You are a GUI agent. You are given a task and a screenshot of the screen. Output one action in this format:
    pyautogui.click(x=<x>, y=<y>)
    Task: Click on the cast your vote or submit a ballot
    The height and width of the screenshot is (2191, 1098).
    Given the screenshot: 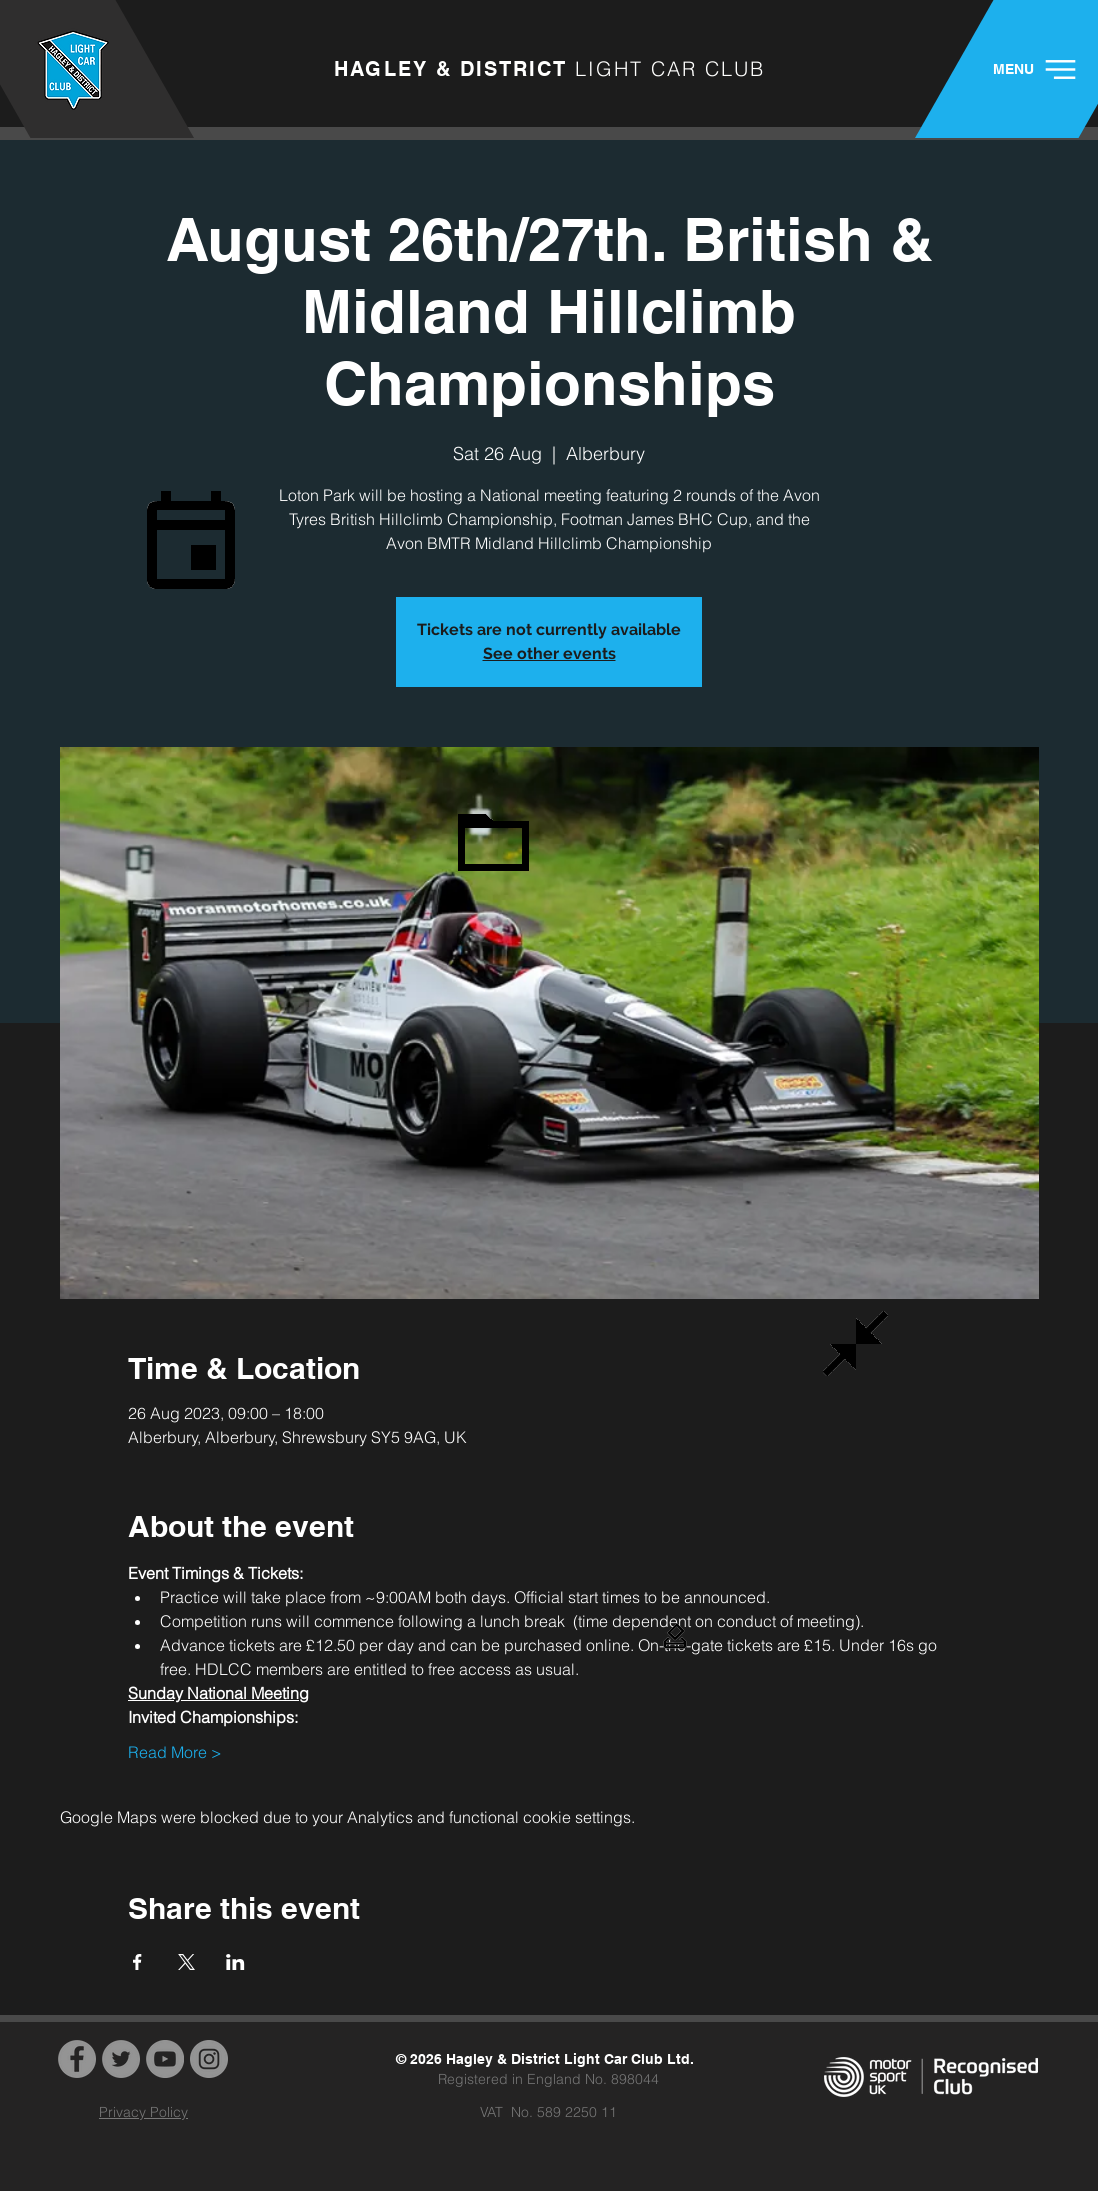 What is the action you would take?
    pyautogui.click(x=675, y=1636)
    